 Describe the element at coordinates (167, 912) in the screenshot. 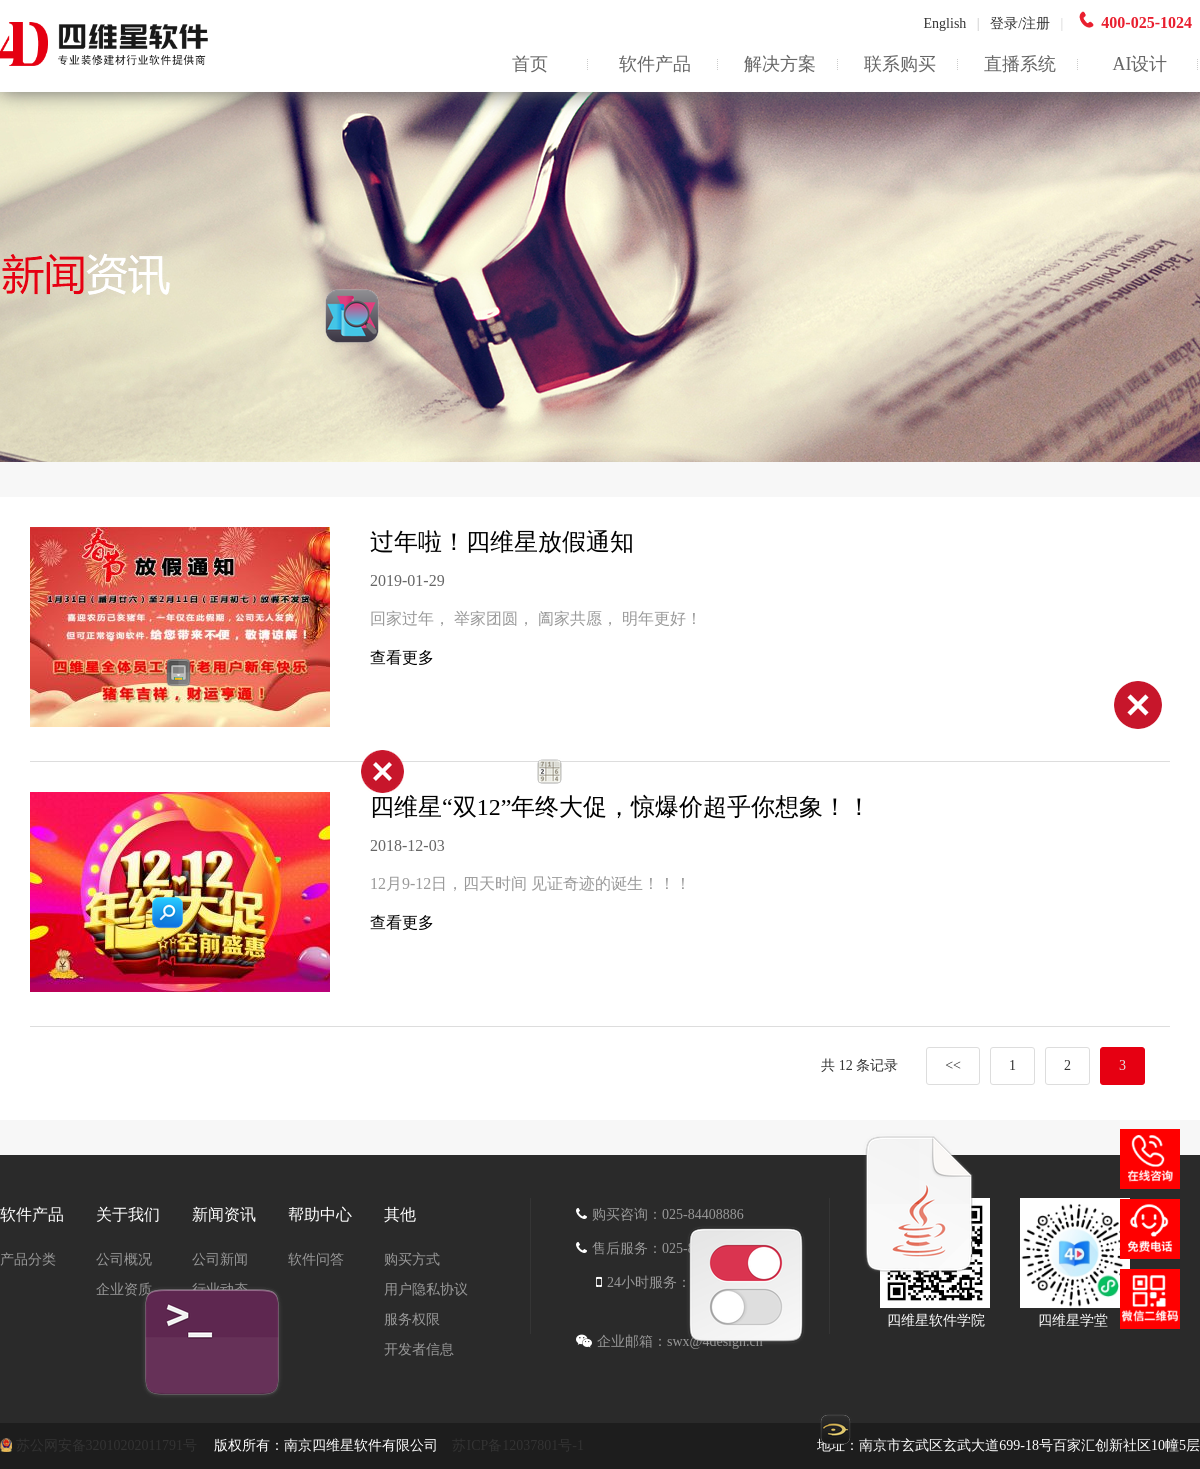

I see `open search settings or preferences` at that location.